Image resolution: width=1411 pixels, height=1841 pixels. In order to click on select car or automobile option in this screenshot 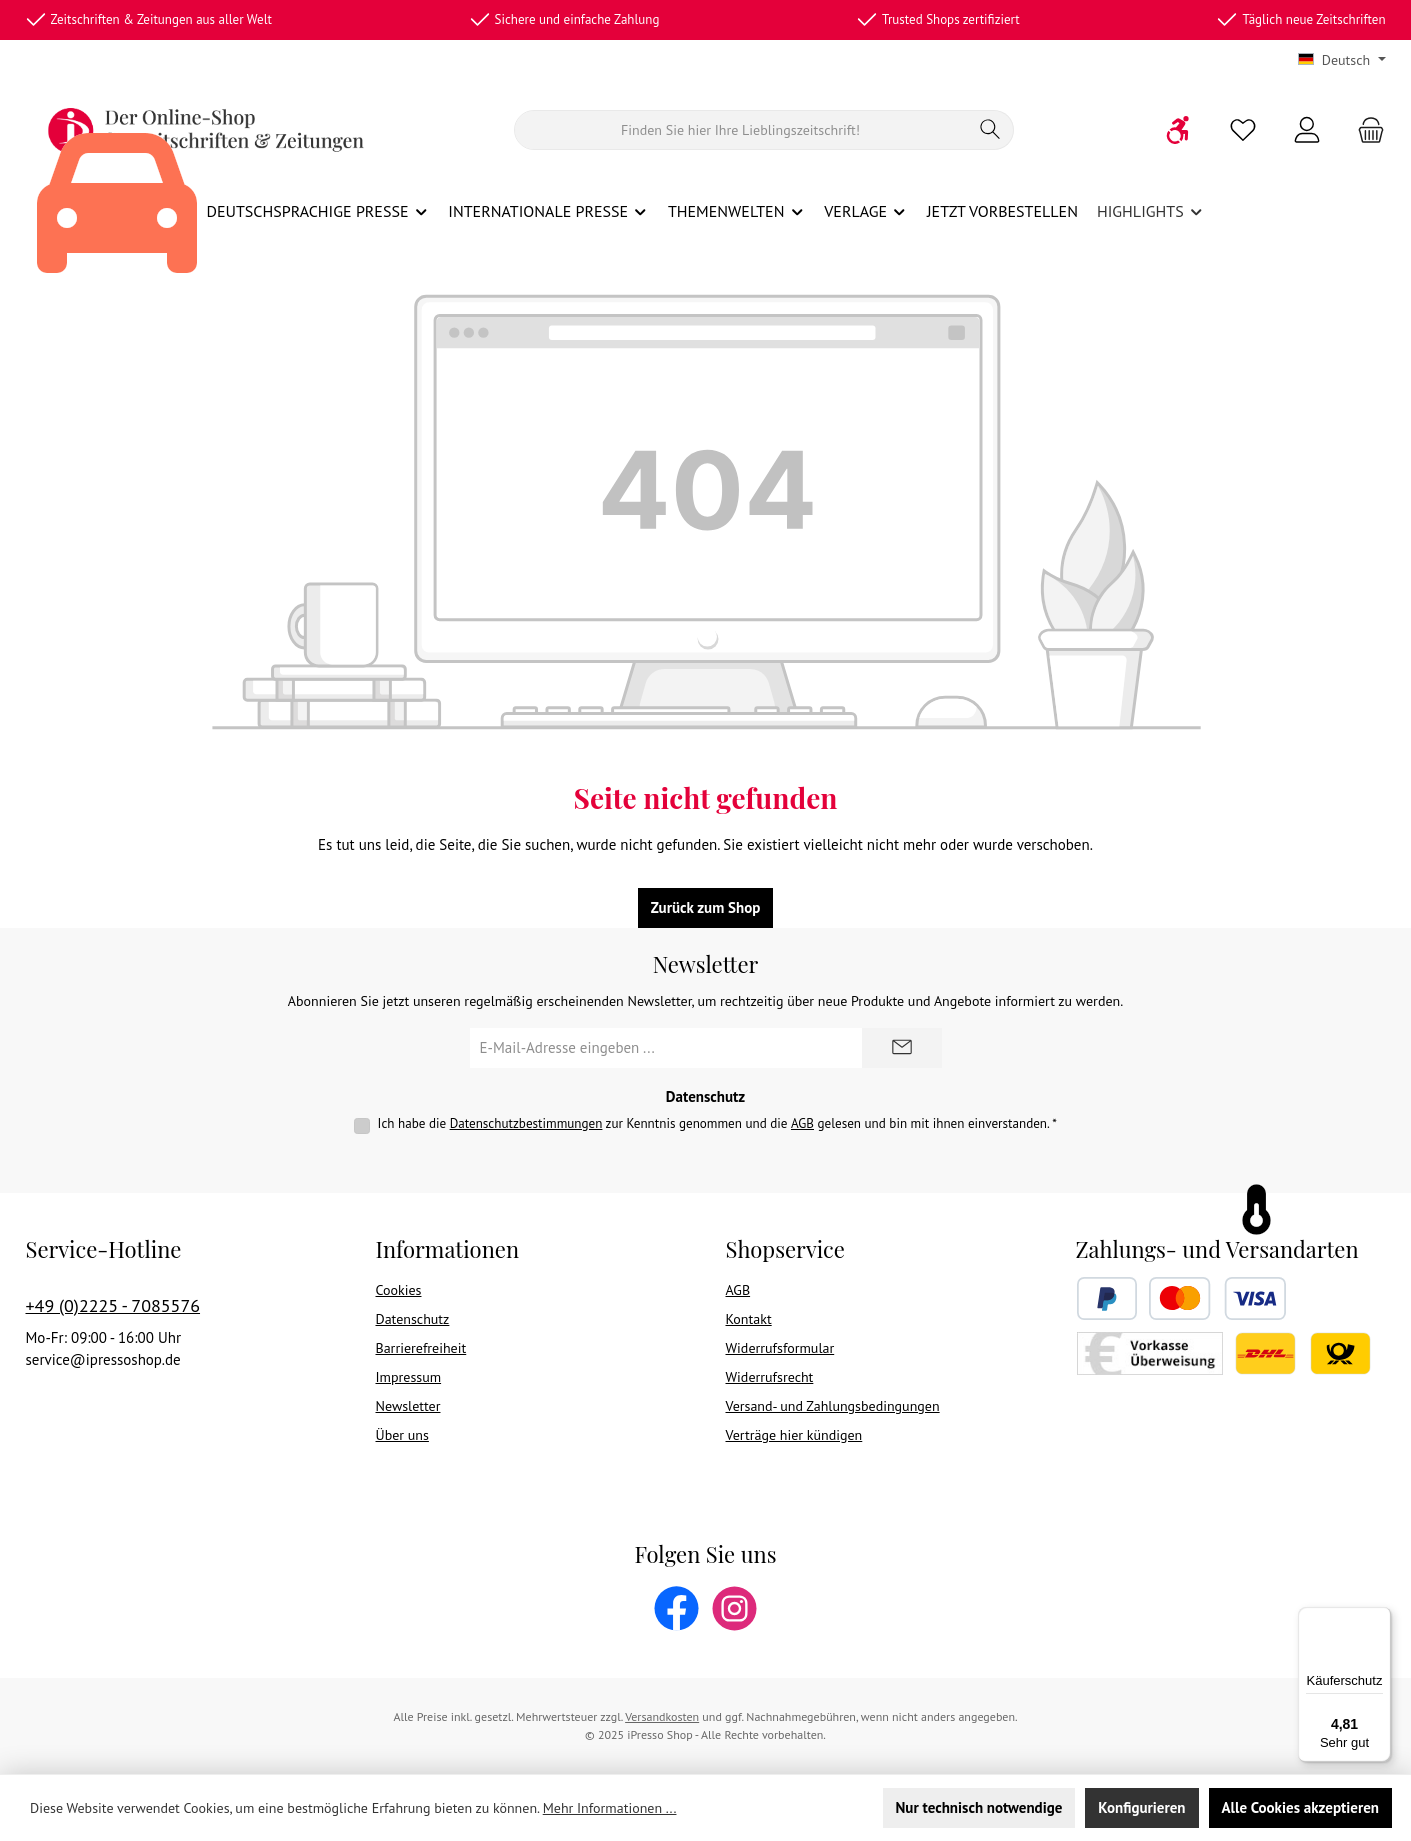, I will do `click(117, 203)`.